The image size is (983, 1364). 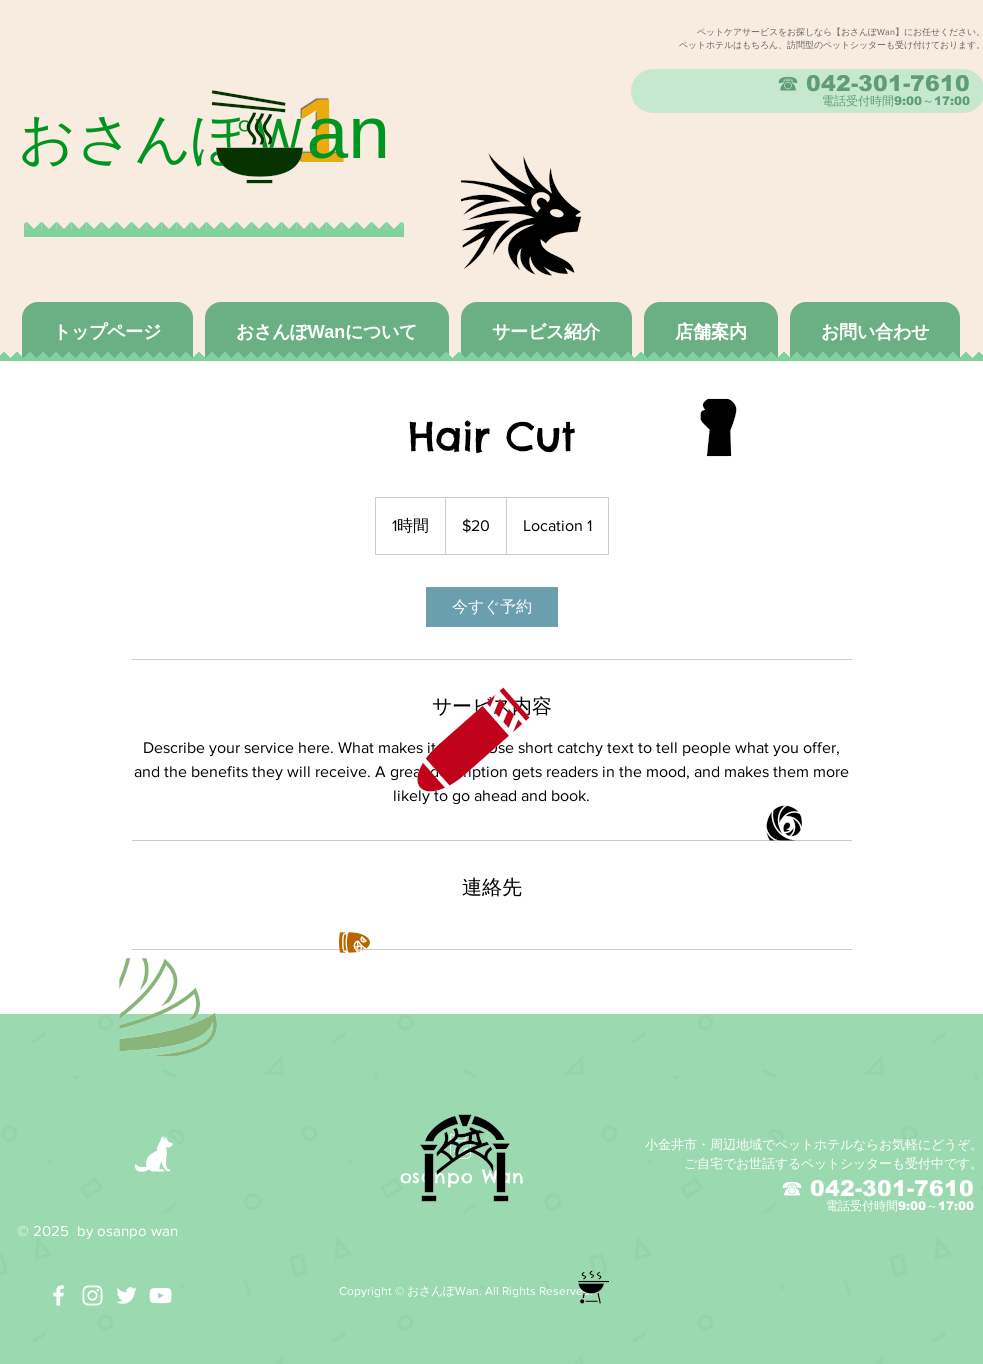 I want to click on indicates a monster or creature ability in a game interface, so click(x=784, y=823).